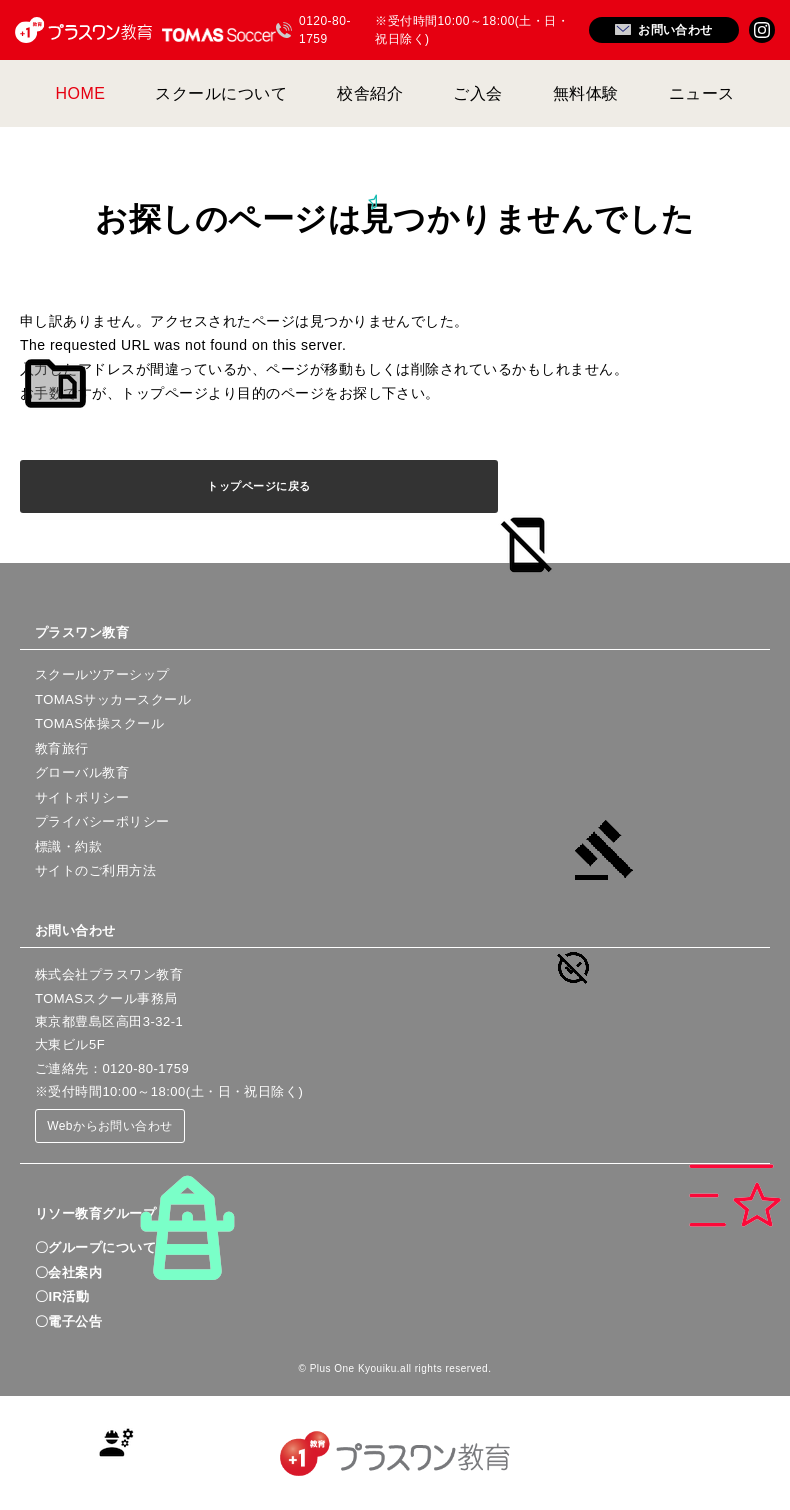  What do you see at coordinates (573, 967) in the screenshot?
I see `indicates content is unpublished or hidden from public view` at bounding box center [573, 967].